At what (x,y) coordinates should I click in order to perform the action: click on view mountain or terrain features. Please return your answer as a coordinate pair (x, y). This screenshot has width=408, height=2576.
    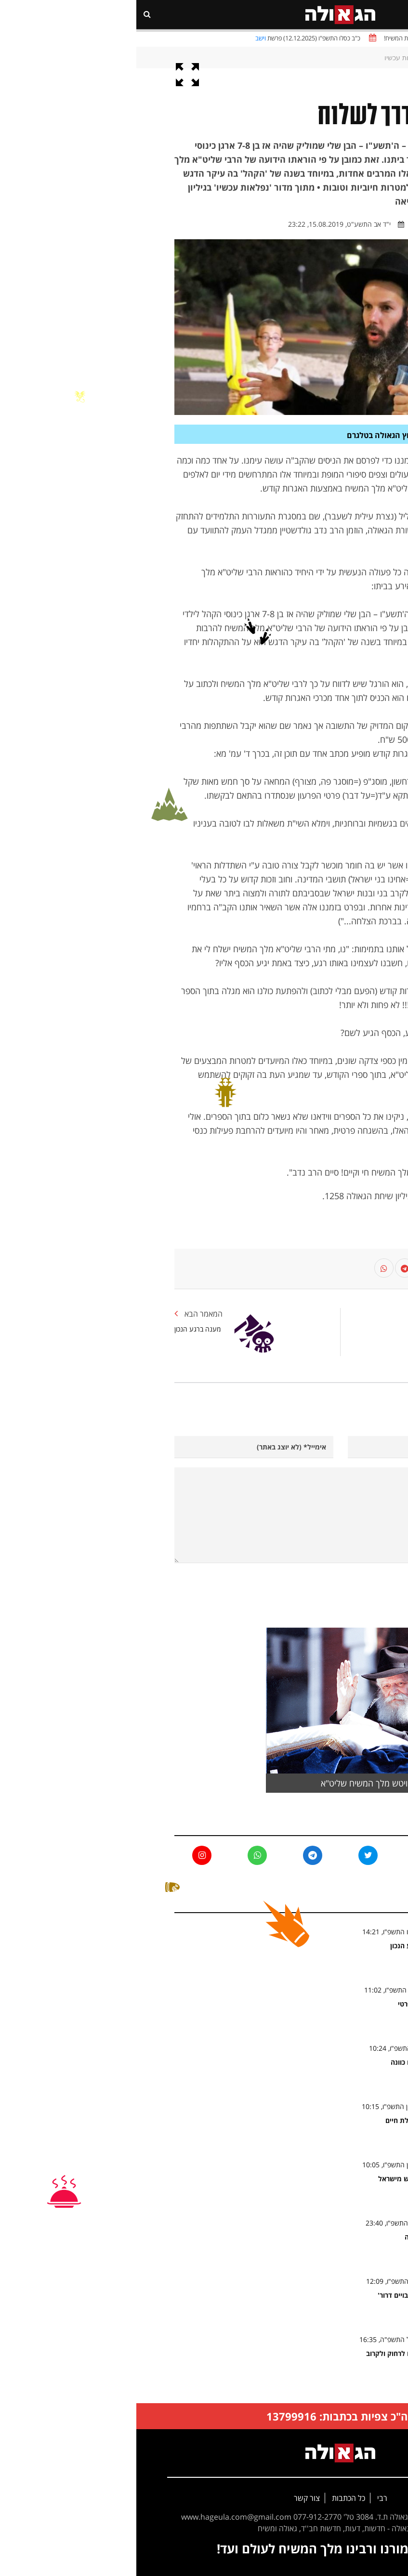
    Looking at the image, I should click on (170, 806).